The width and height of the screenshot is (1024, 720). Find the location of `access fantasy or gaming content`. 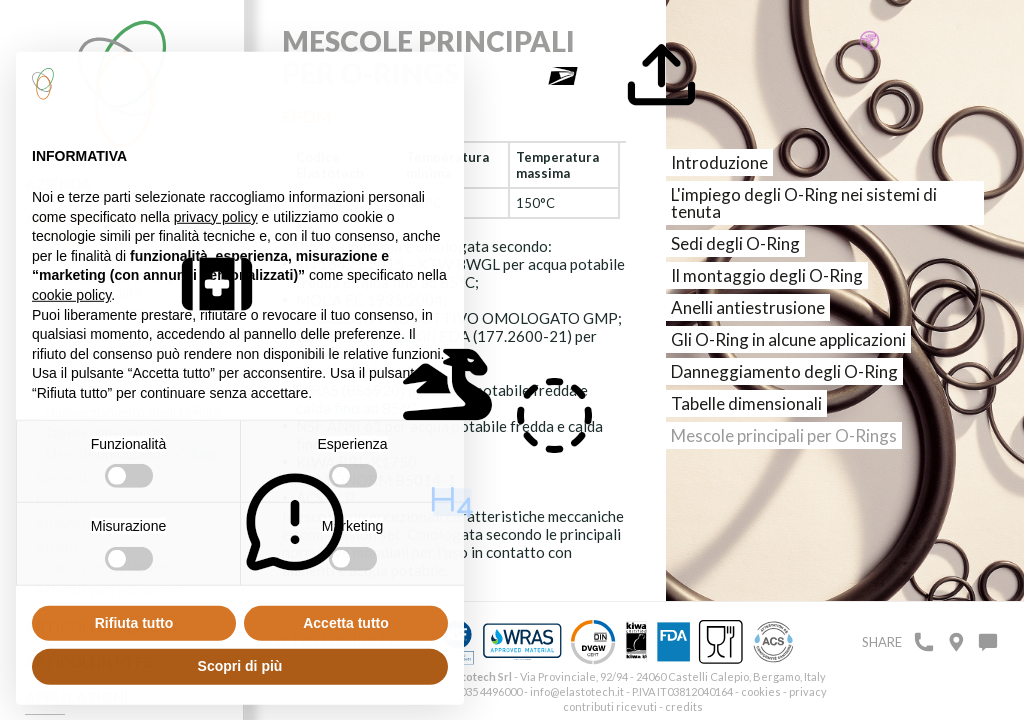

access fantasy or gaming content is located at coordinates (447, 384).